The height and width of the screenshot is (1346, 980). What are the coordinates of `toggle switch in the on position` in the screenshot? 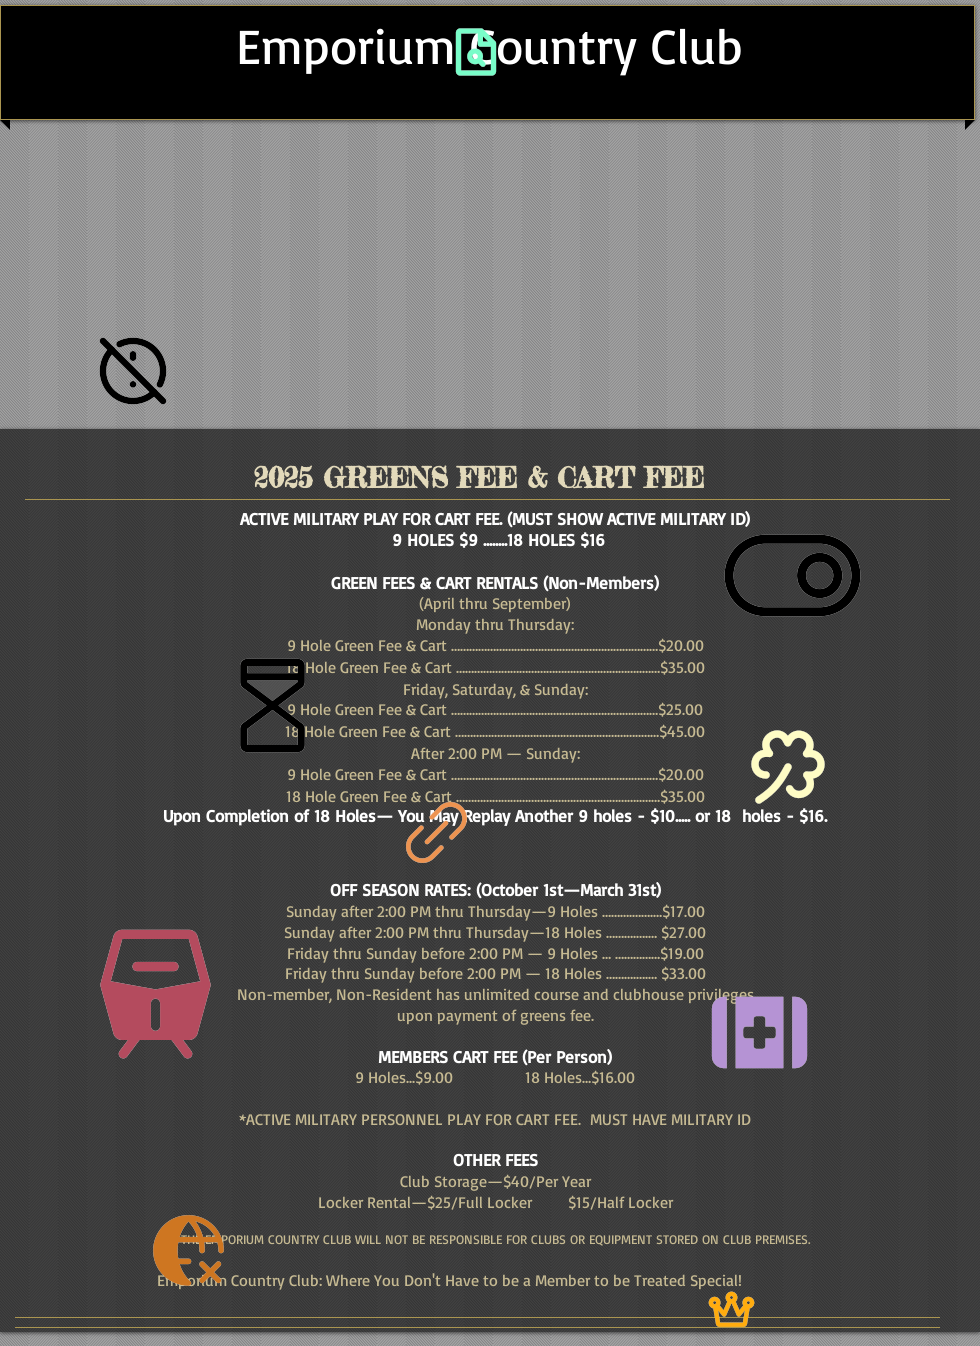 It's located at (792, 575).